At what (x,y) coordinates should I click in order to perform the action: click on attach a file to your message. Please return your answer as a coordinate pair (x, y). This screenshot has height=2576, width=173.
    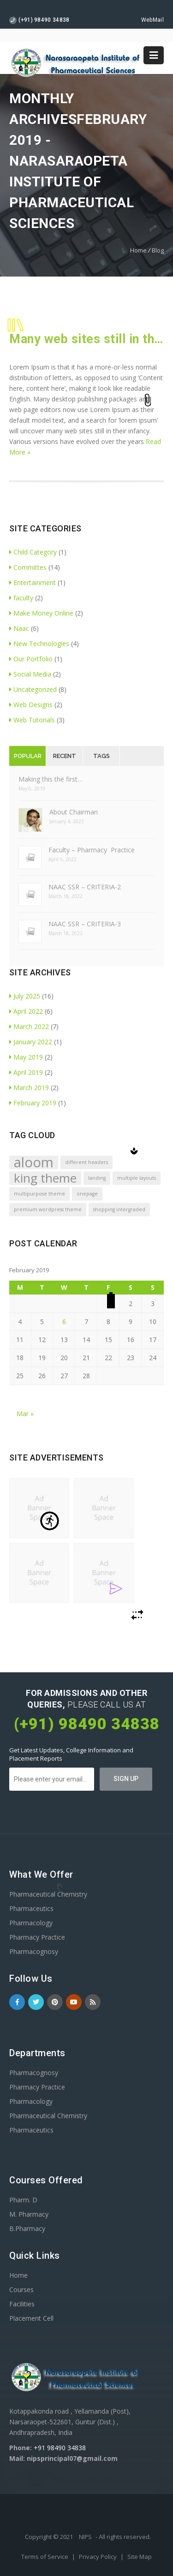
    Looking at the image, I should click on (148, 400).